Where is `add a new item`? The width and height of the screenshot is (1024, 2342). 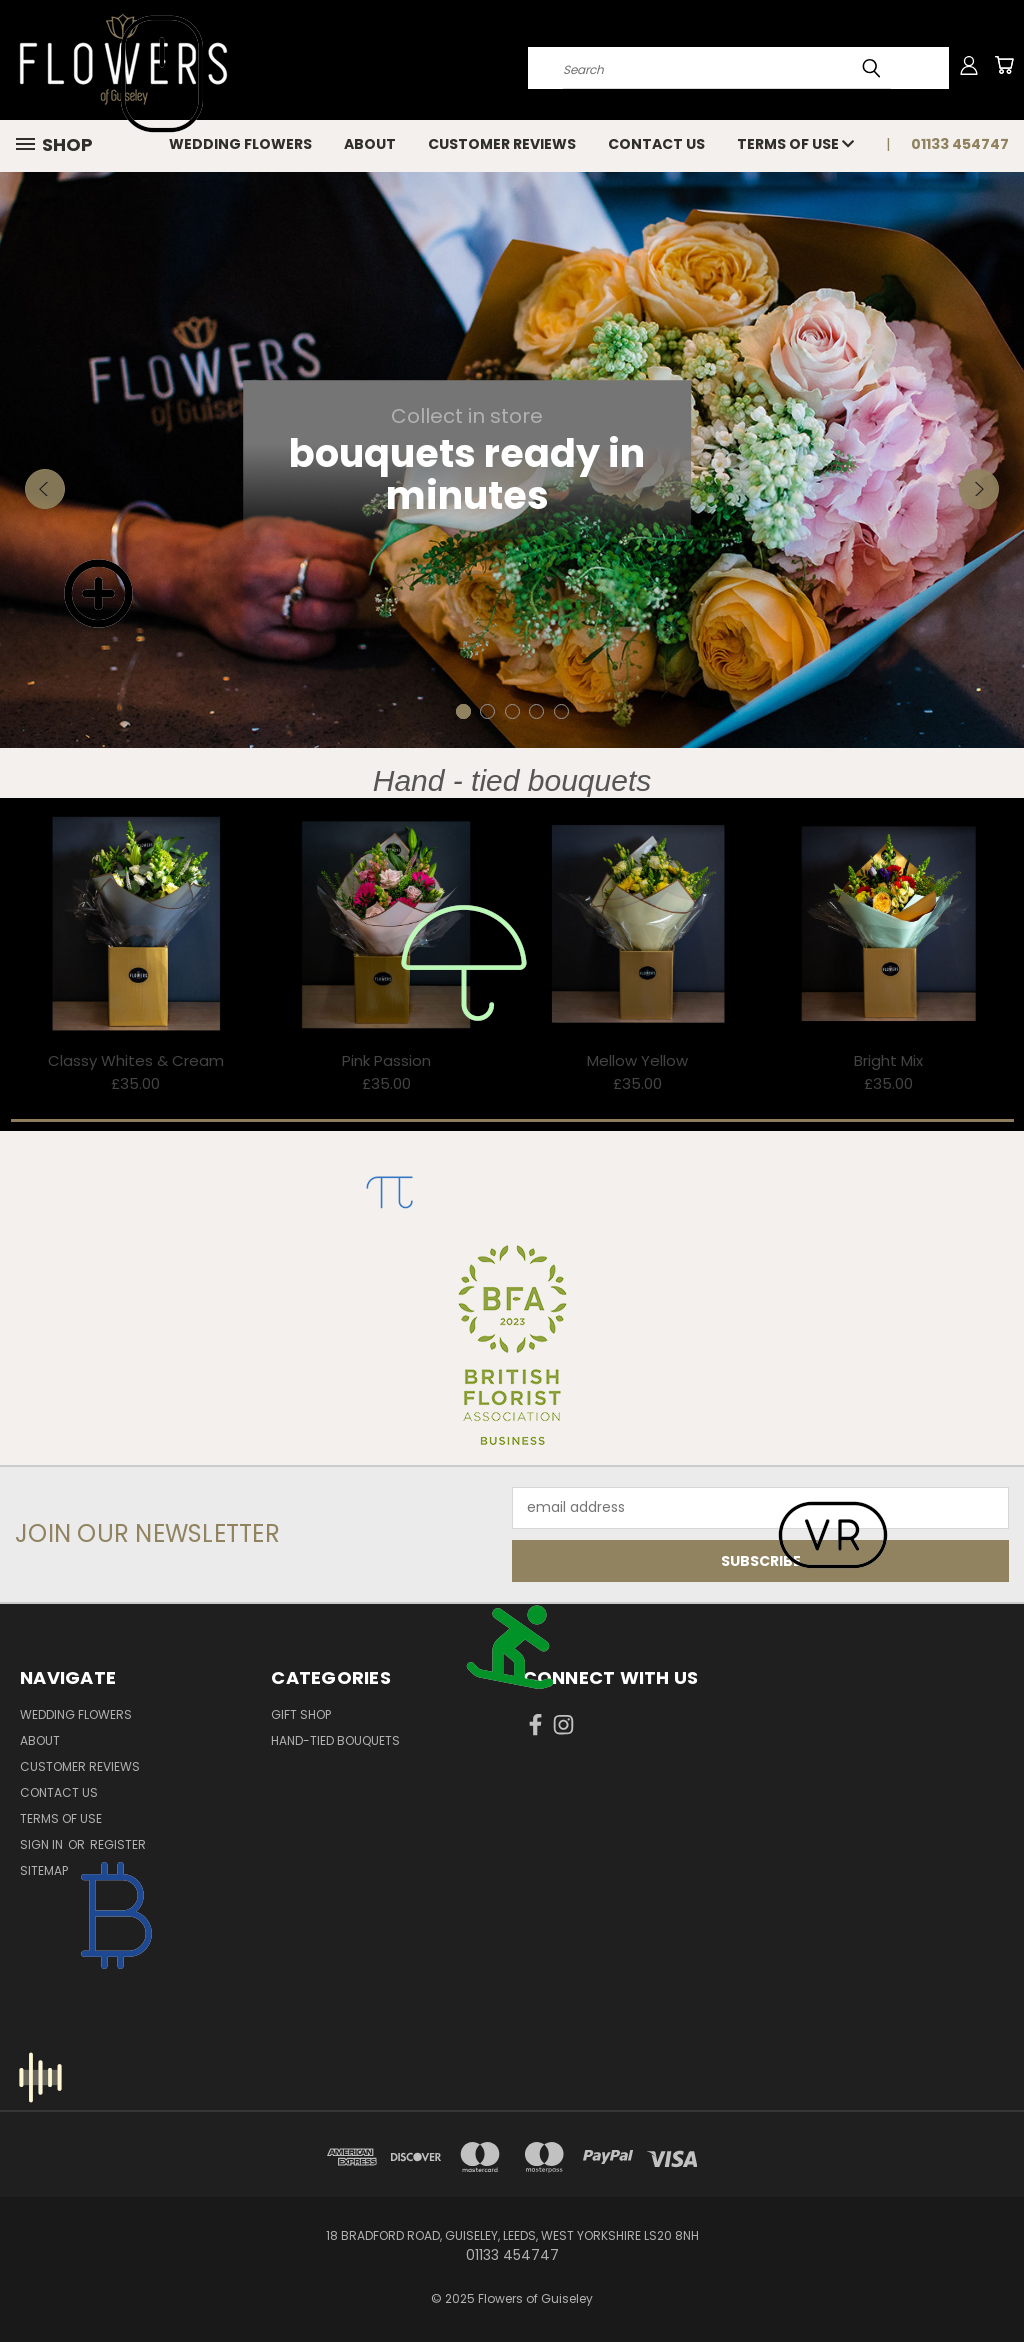 add a new item is located at coordinates (98, 593).